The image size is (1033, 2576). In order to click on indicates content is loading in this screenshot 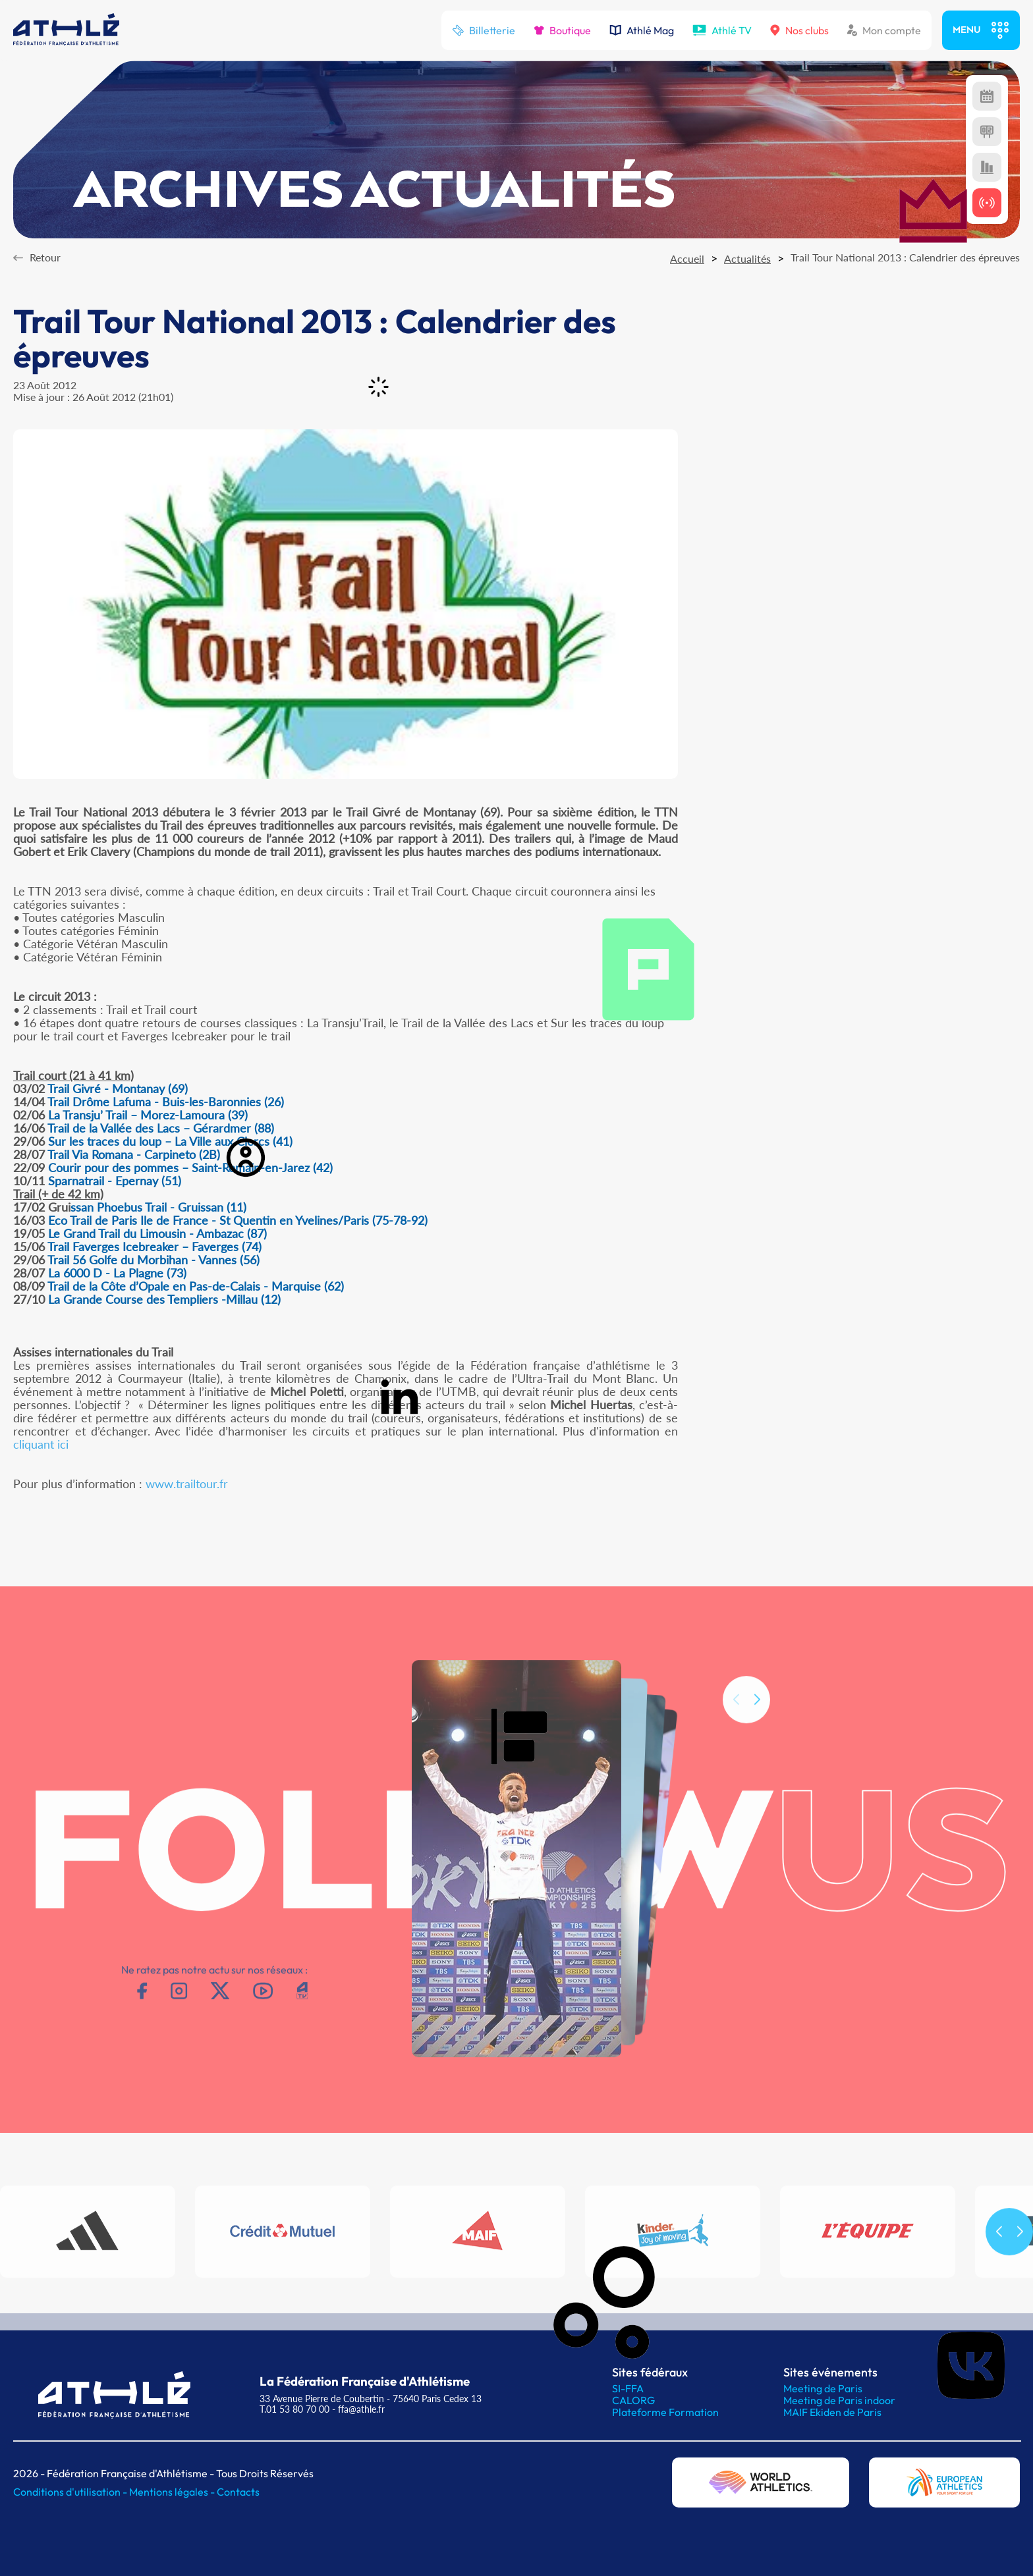, I will do `click(378, 387)`.